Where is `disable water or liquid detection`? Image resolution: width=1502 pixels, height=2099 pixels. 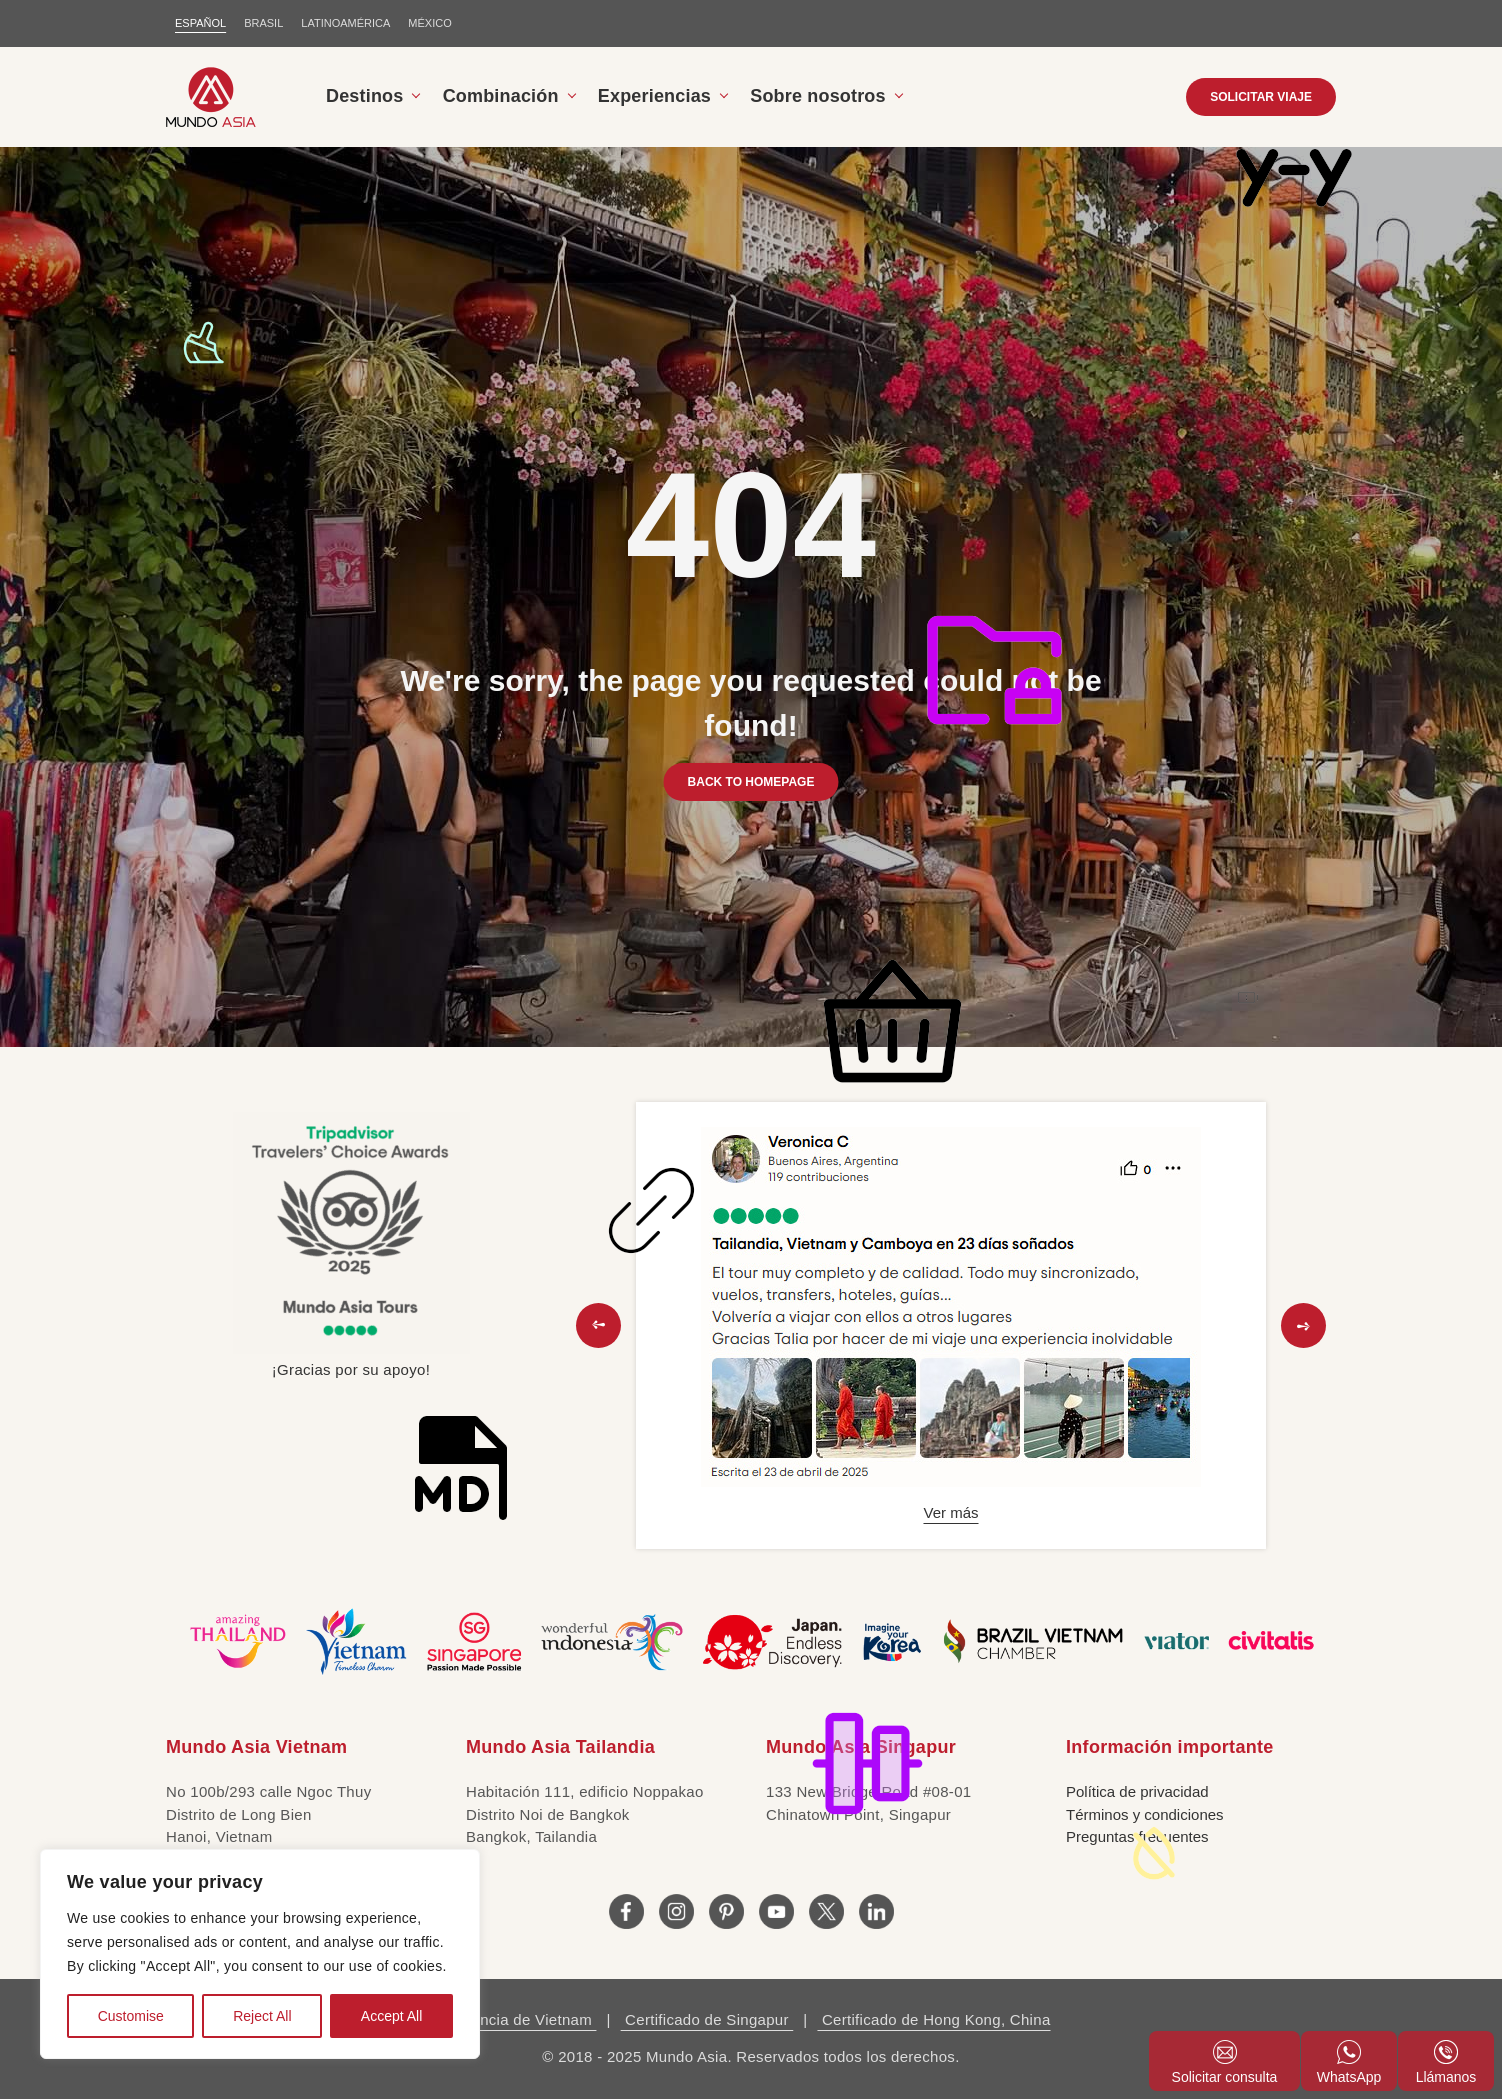
disable water or liquid detection is located at coordinates (1154, 1855).